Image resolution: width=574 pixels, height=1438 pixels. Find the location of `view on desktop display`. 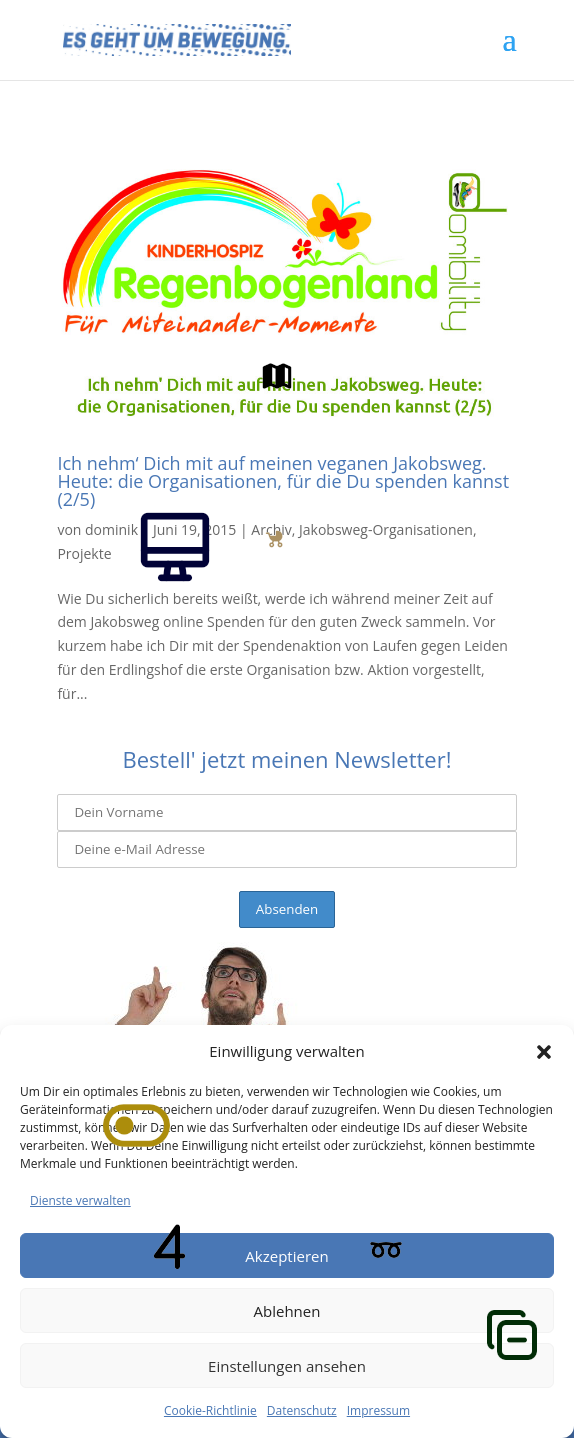

view on desktop display is located at coordinates (175, 547).